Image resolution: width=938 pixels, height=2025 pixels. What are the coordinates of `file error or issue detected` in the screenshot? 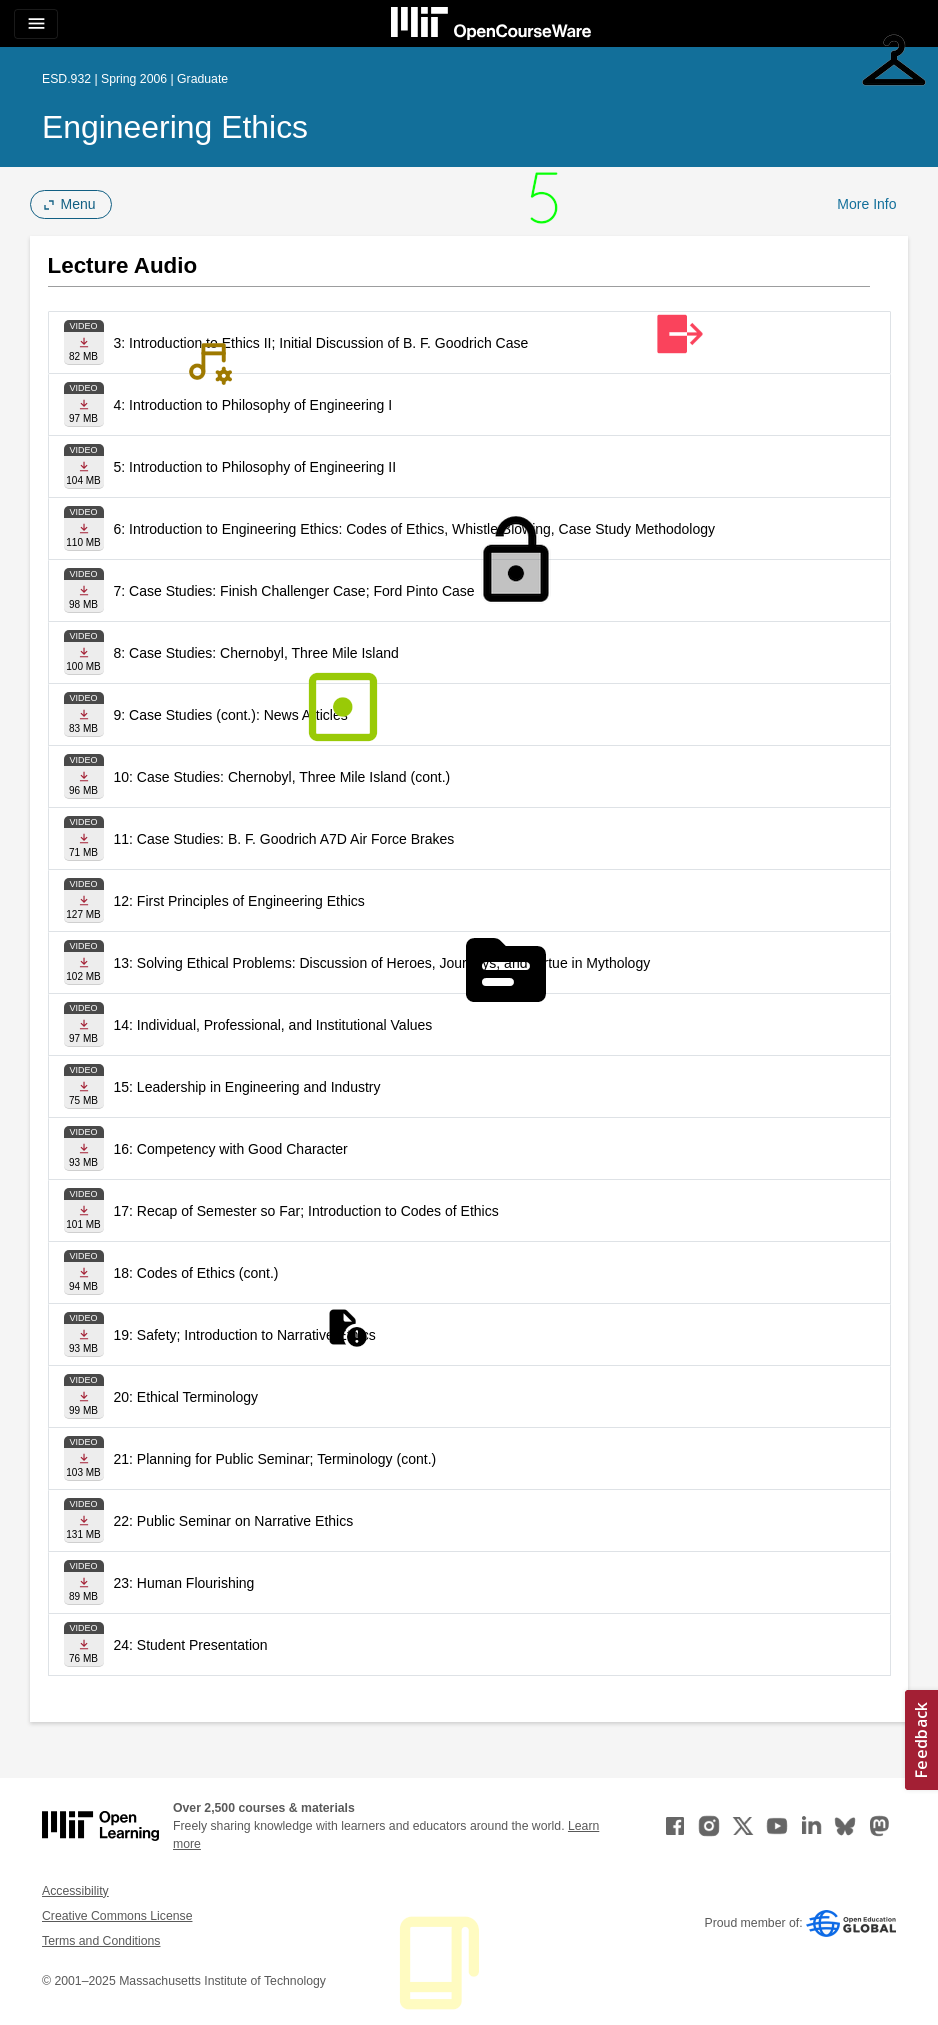 It's located at (347, 1327).